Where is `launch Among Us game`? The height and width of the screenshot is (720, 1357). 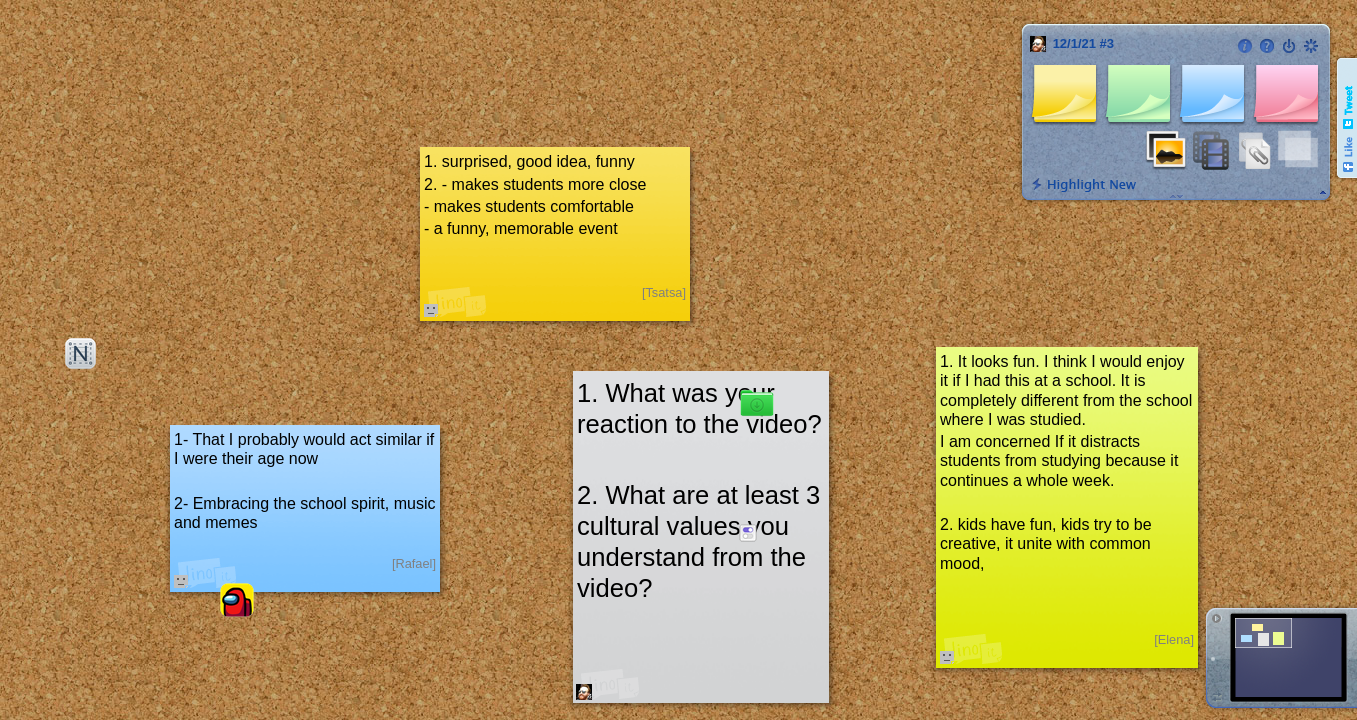 launch Among Us game is located at coordinates (237, 600).